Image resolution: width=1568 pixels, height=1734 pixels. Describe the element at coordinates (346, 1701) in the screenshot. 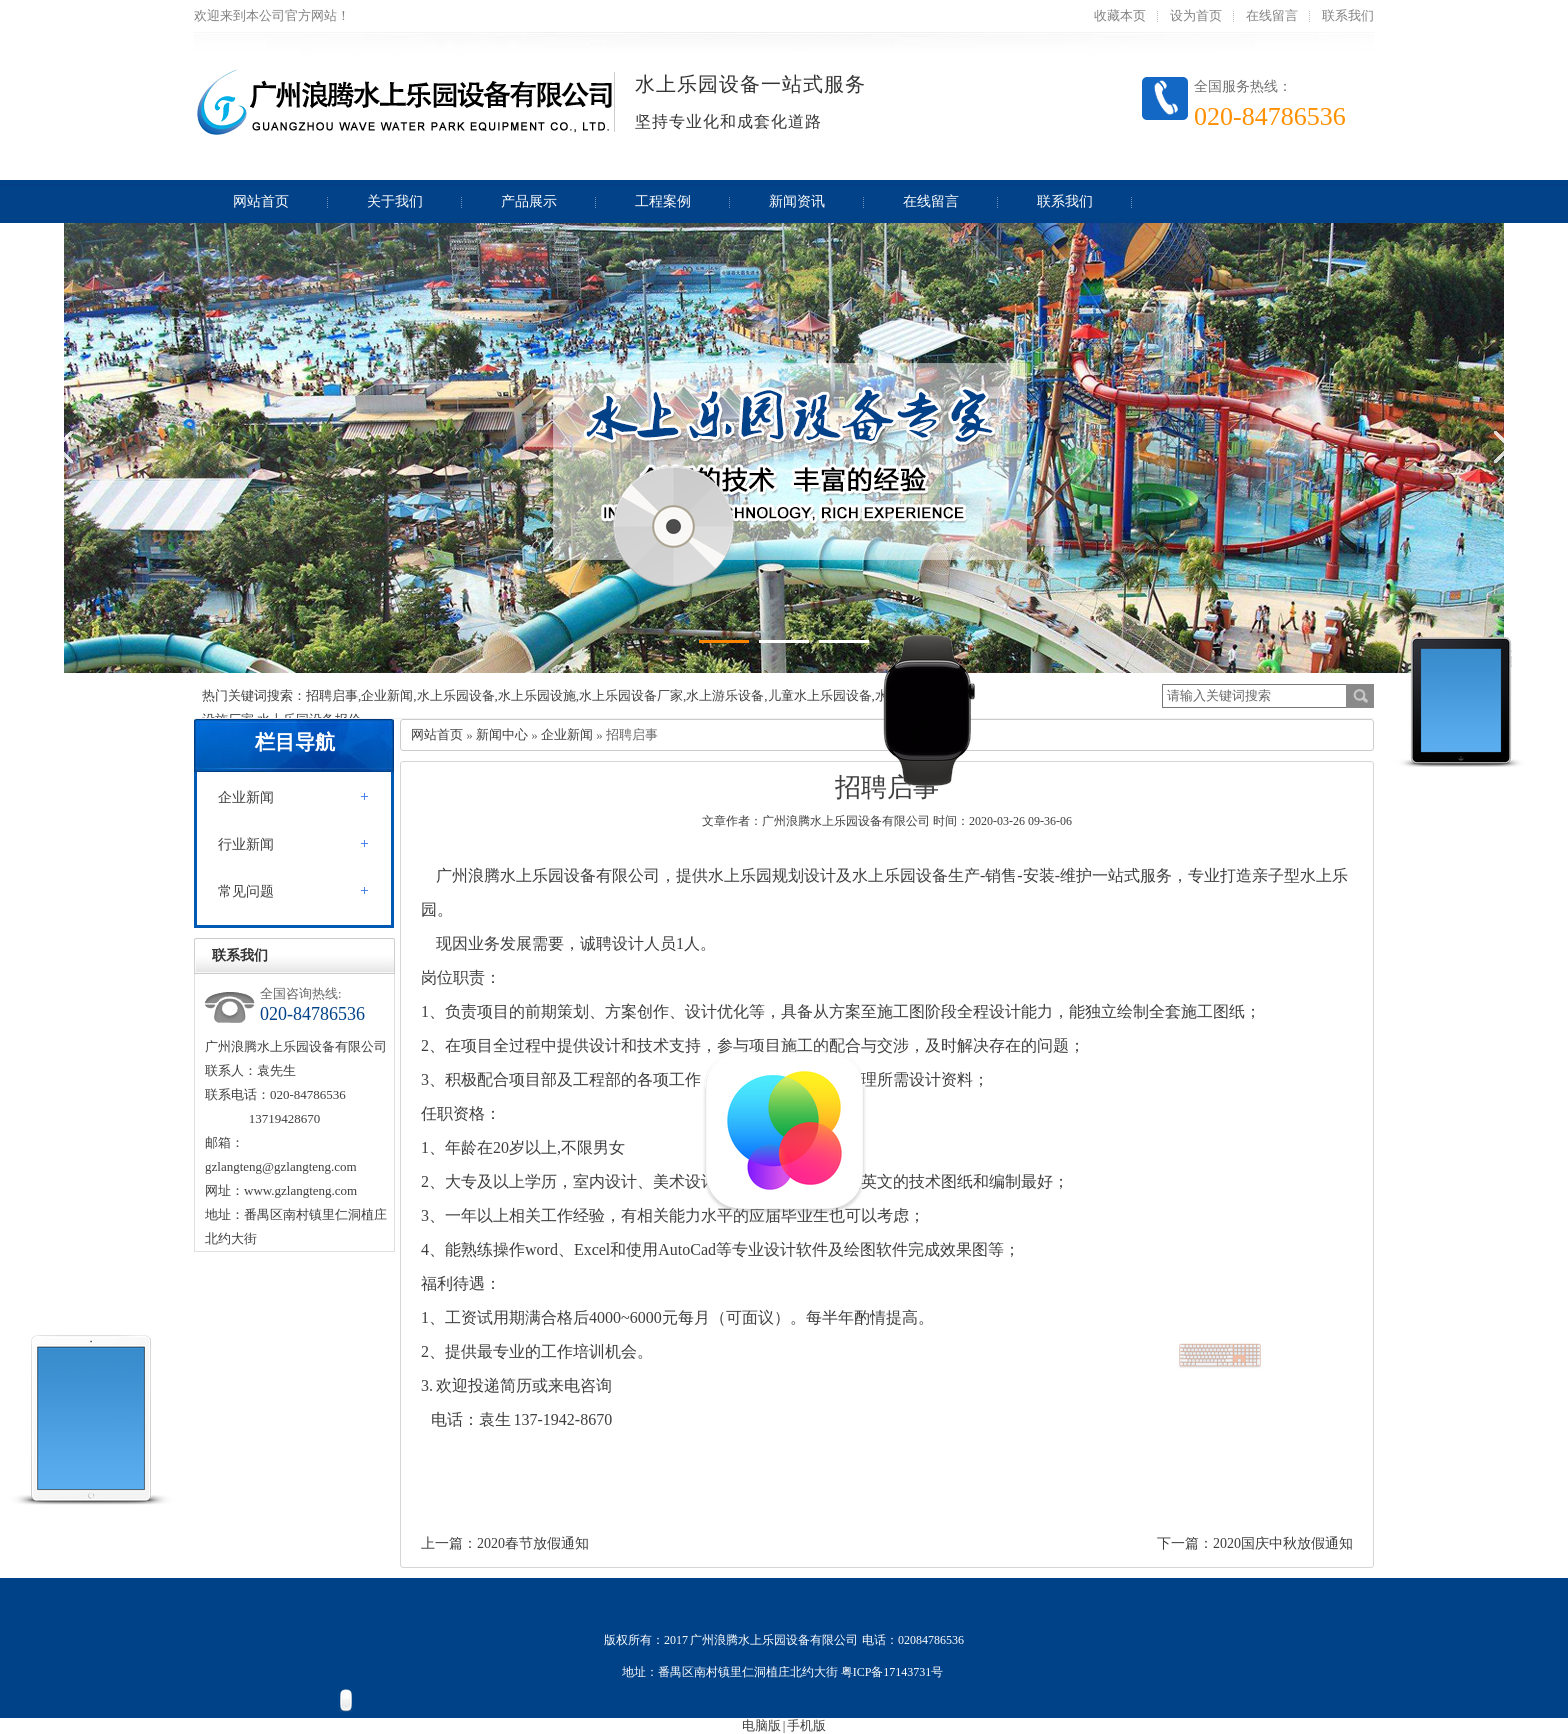

I see `bluetooth mouse connected` at that location.